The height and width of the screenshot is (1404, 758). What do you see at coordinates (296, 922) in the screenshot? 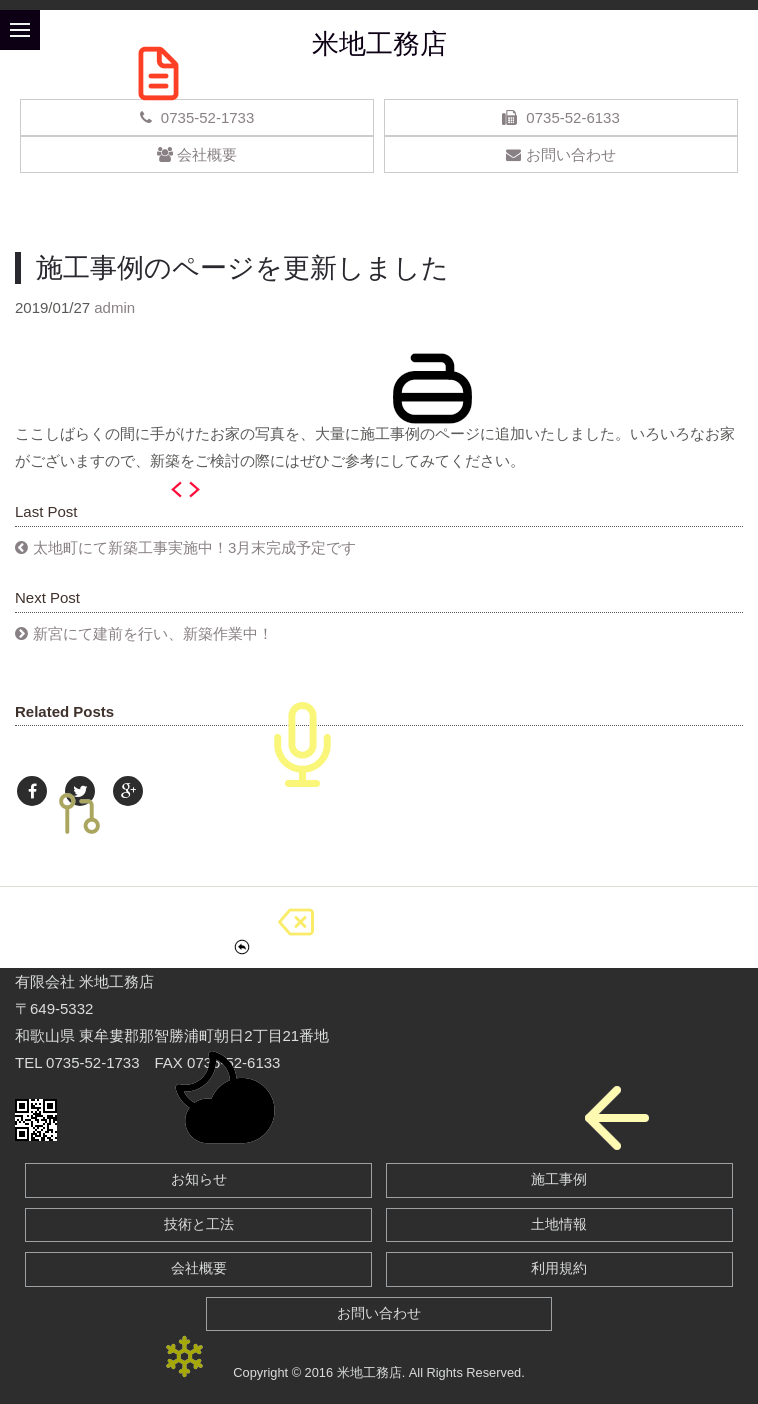
I see `delete a tag or label` at bounding box center [296, 922].